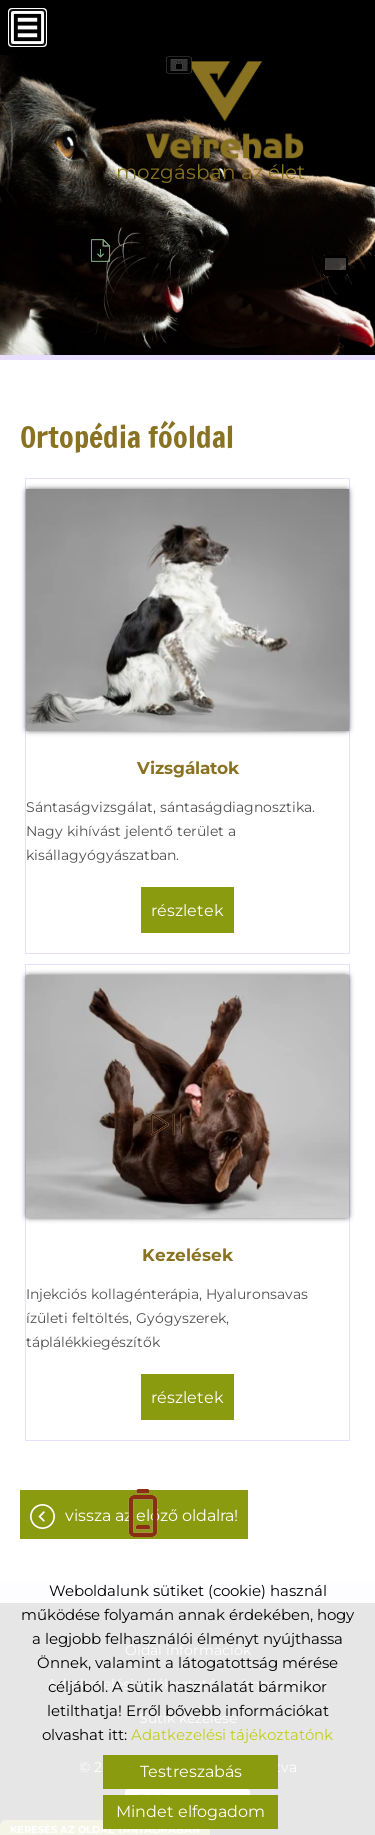 The width and height of the screenshot is (375, 1835). Describe the element at coordinates (335, 265) in the screenshot. I see `video player with caption or label area` at that location.